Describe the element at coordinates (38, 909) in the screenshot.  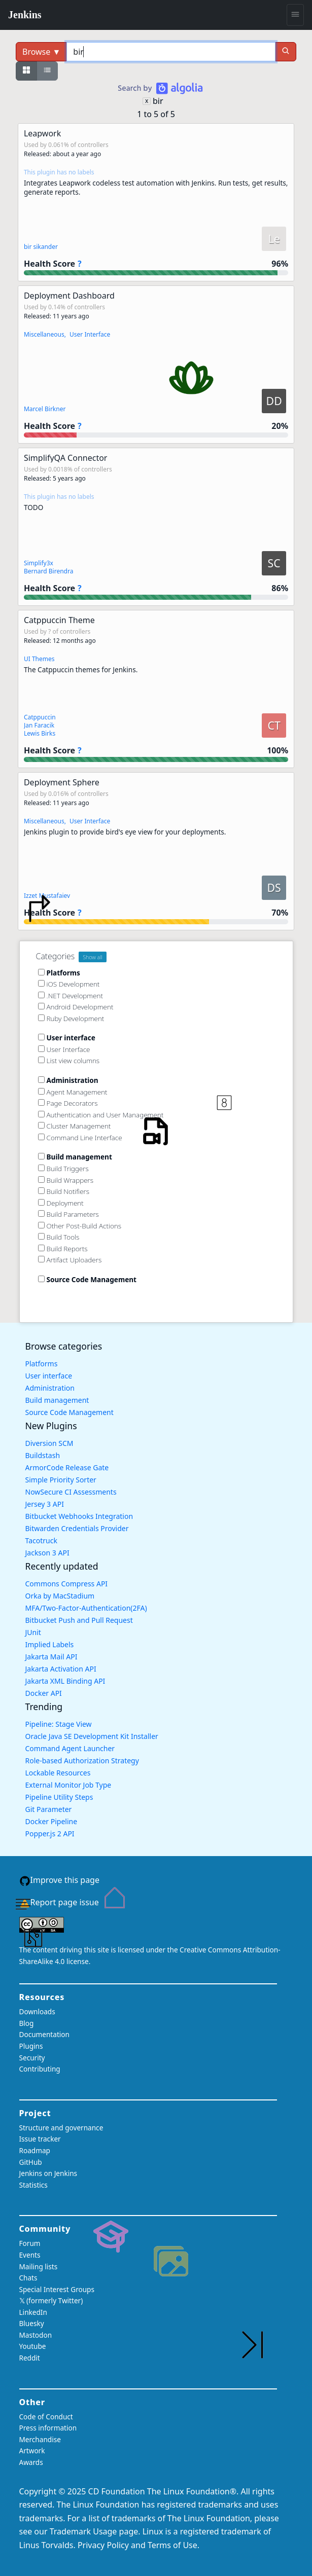
I see `redirect or forward content` at that location.